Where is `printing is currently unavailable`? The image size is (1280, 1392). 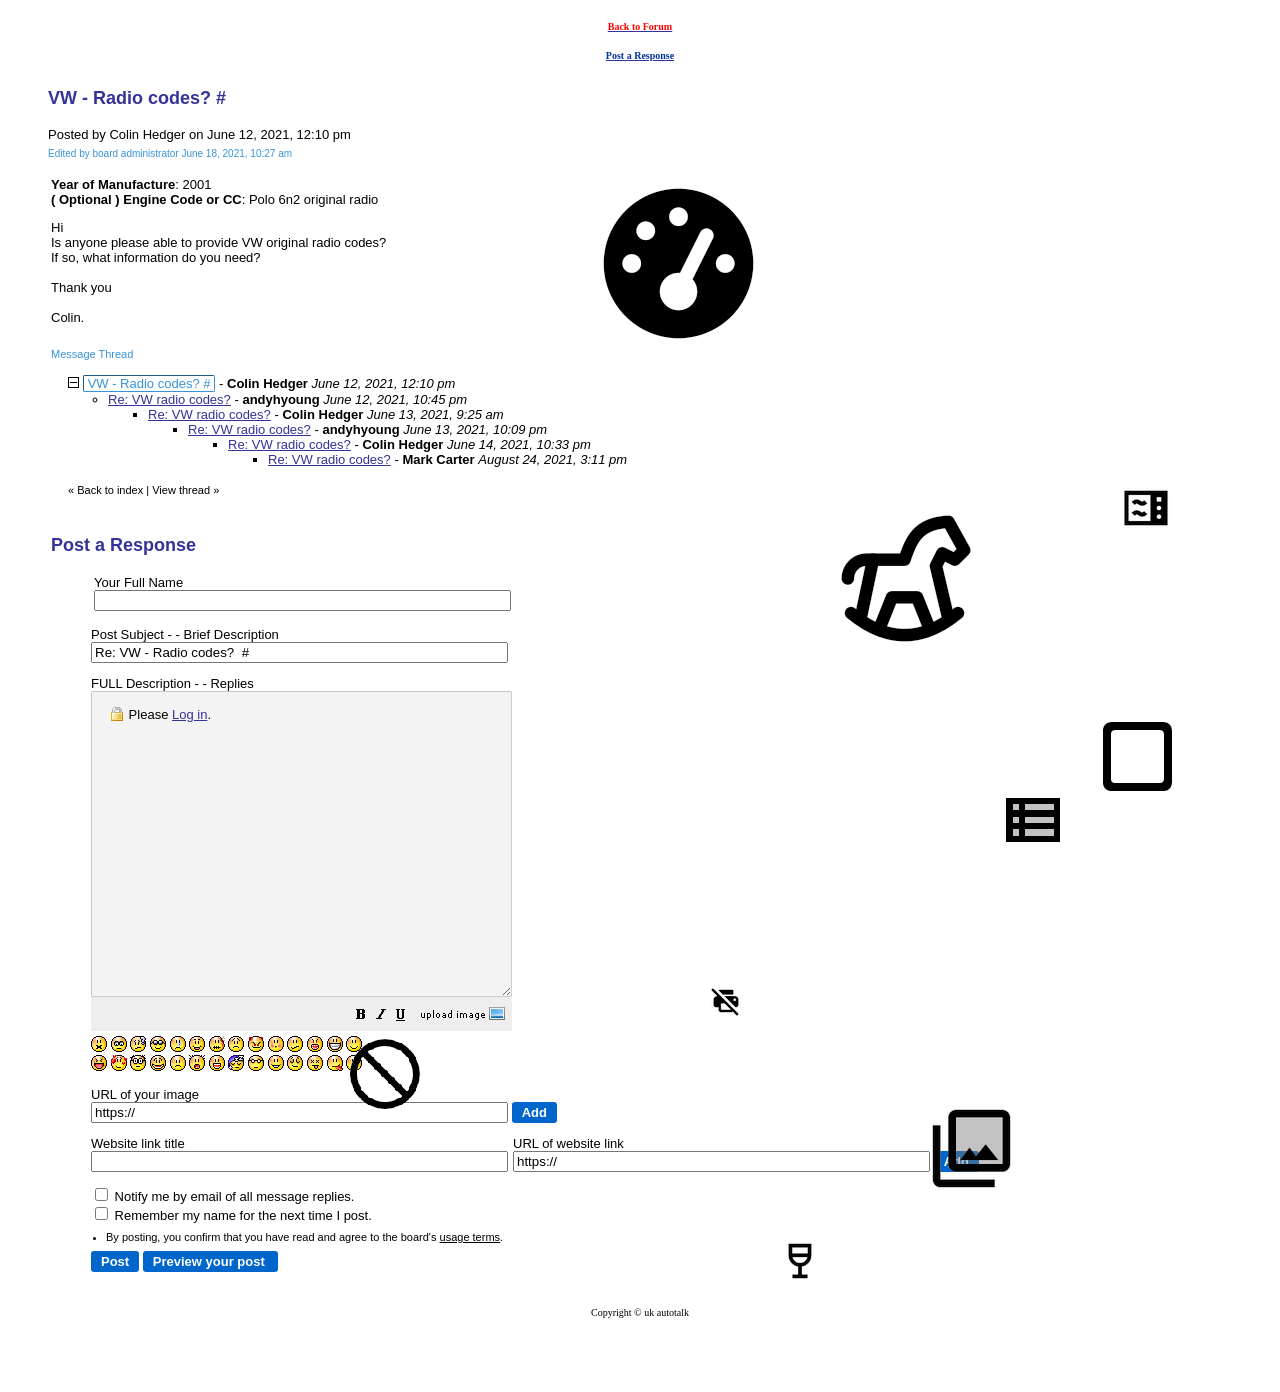
printing is currently unavailable is located at coordinates (726, 1001).